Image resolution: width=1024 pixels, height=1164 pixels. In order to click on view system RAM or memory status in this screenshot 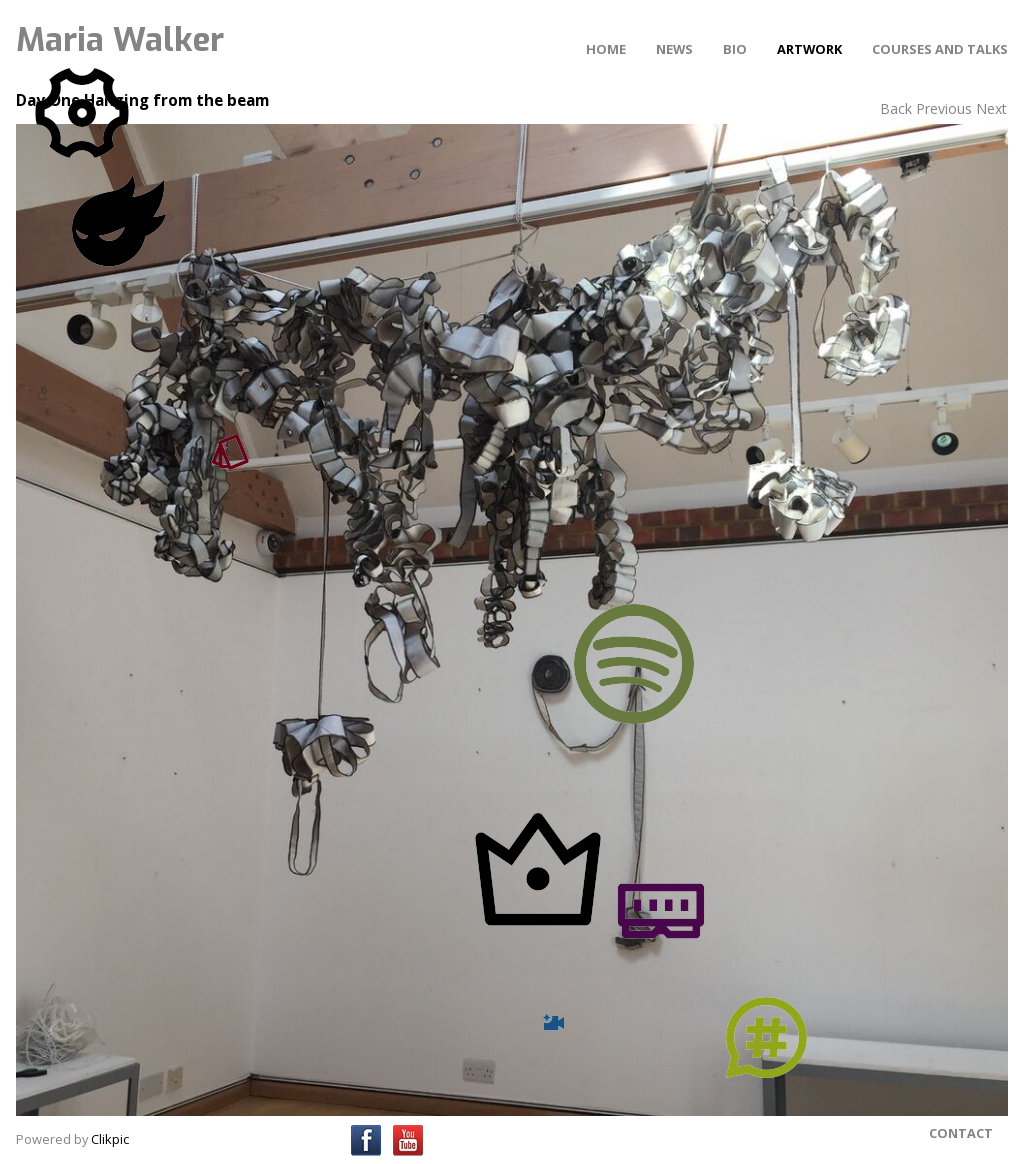, I will do `click(661, 911)`.